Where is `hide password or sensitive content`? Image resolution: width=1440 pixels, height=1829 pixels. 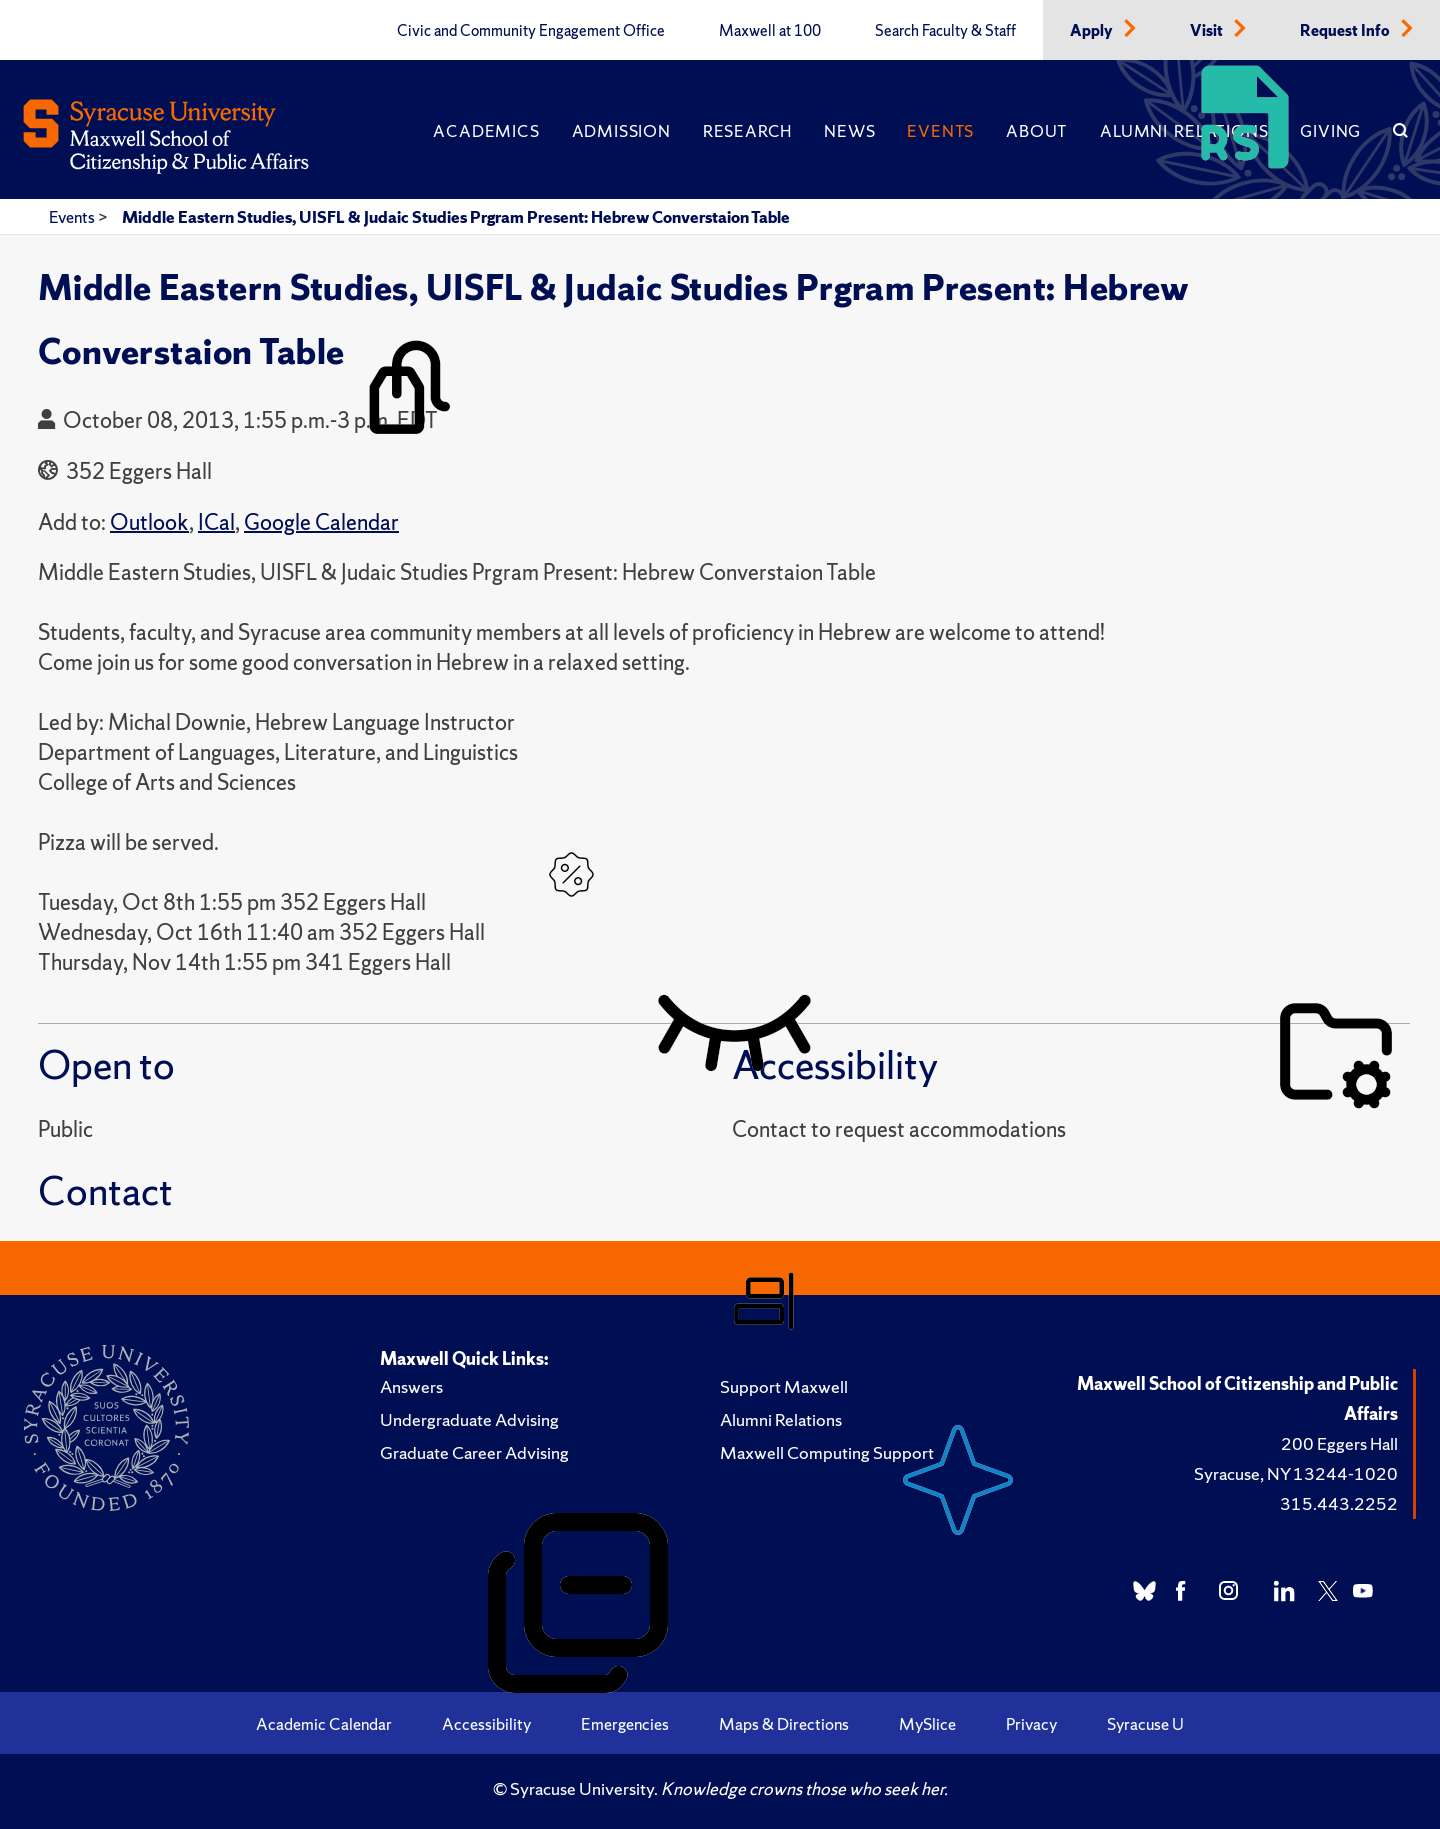
hide password or sensitive content is located at coordinates (734, 1018).